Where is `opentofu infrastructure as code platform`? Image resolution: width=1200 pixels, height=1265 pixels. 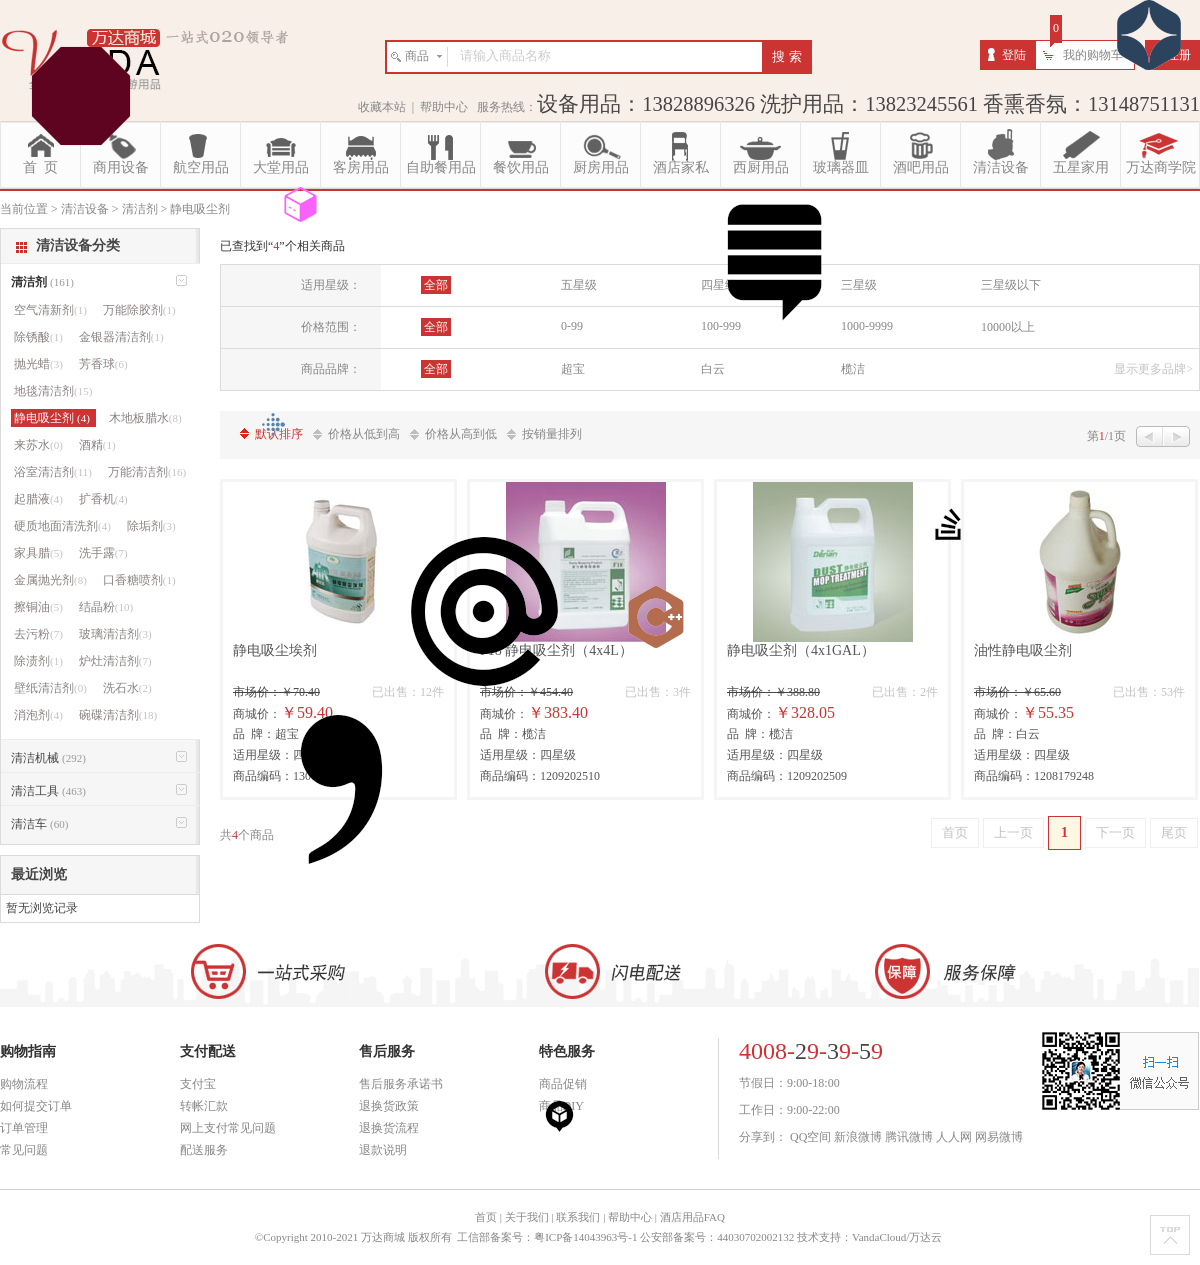 opentofu infrastructure as code platform is located at coordinates (300, 204).